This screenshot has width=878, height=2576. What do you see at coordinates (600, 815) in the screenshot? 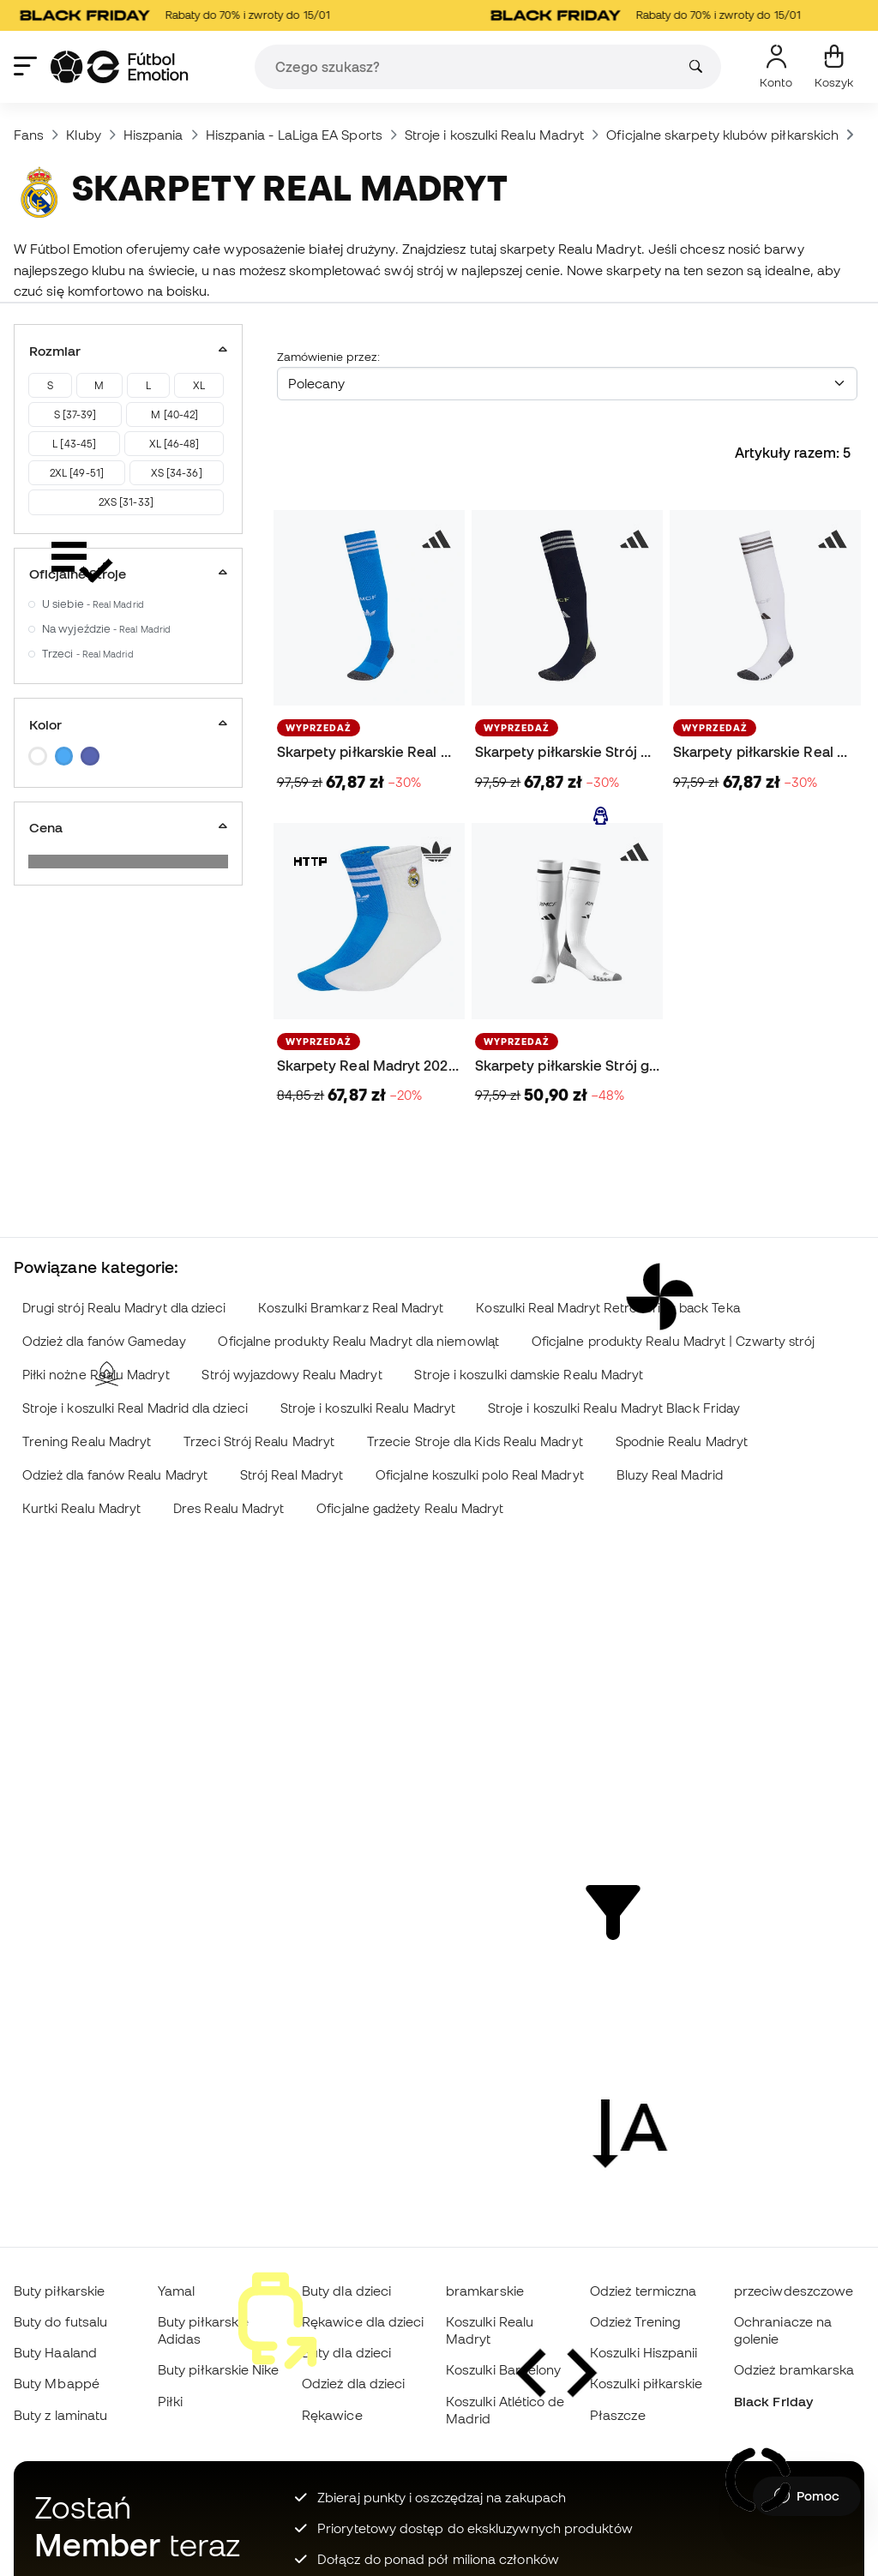
I see `open QQ messenger` at bounding box center [600, 815].